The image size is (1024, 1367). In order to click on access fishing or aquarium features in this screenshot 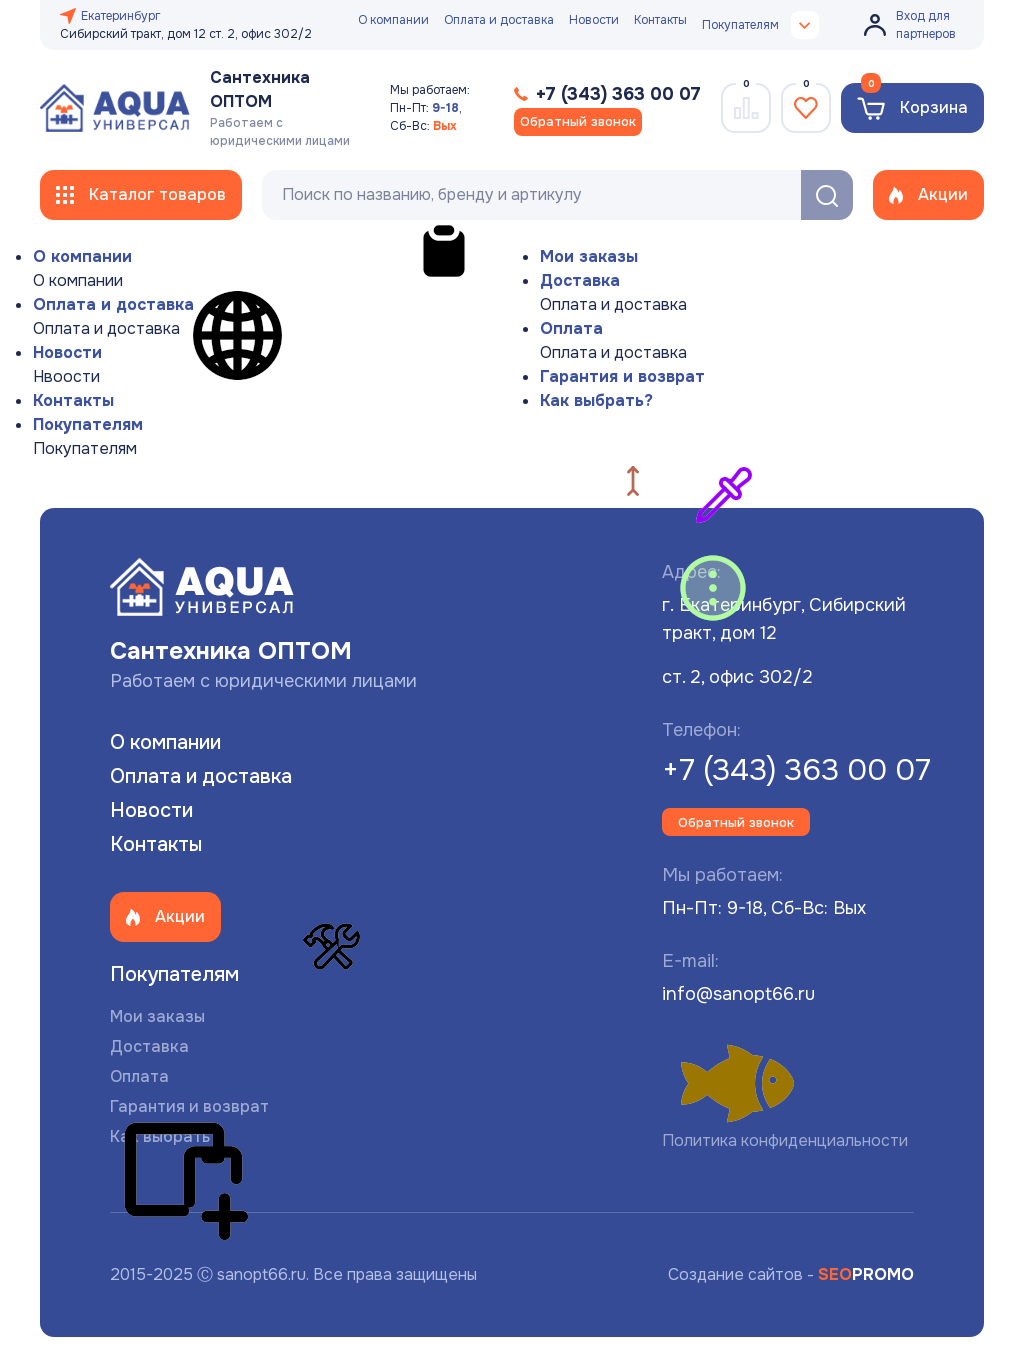, I will do `click(737, 1083)`.